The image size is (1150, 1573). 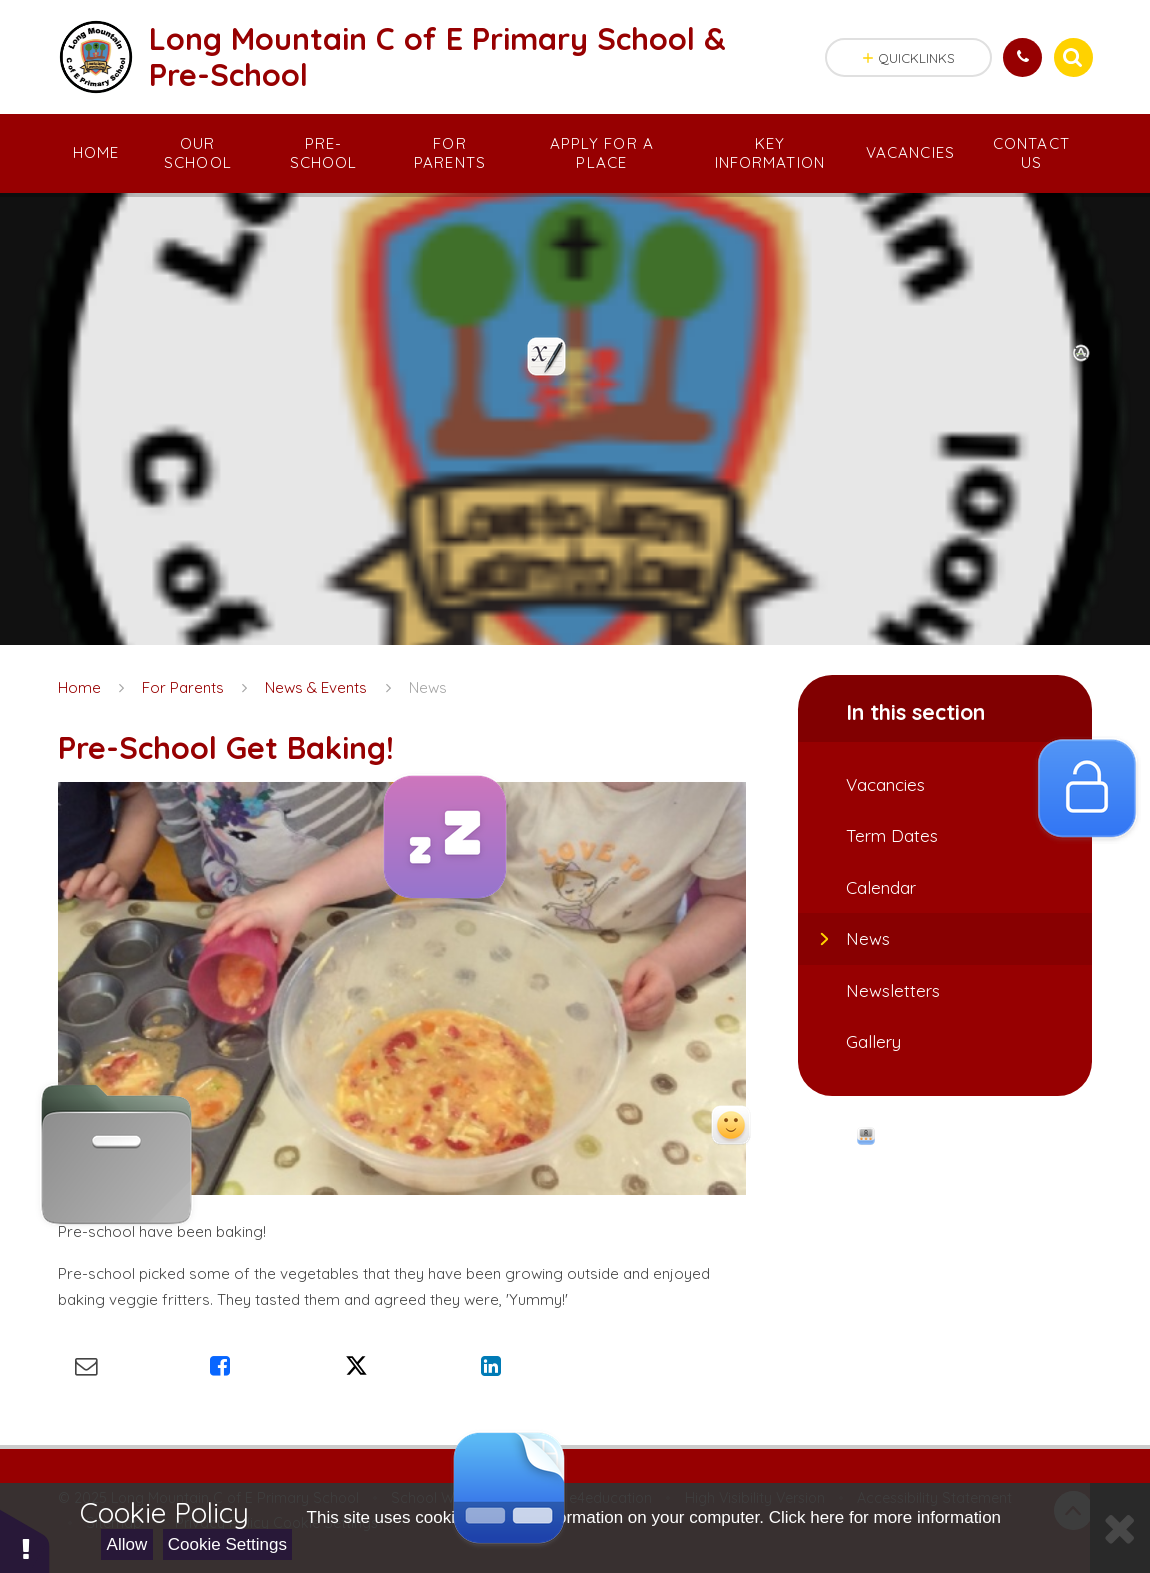 What do you see at coordinates (1081, 353) in the screenshot?
I see `open the software update manager` at bounding box center [1081, 353].